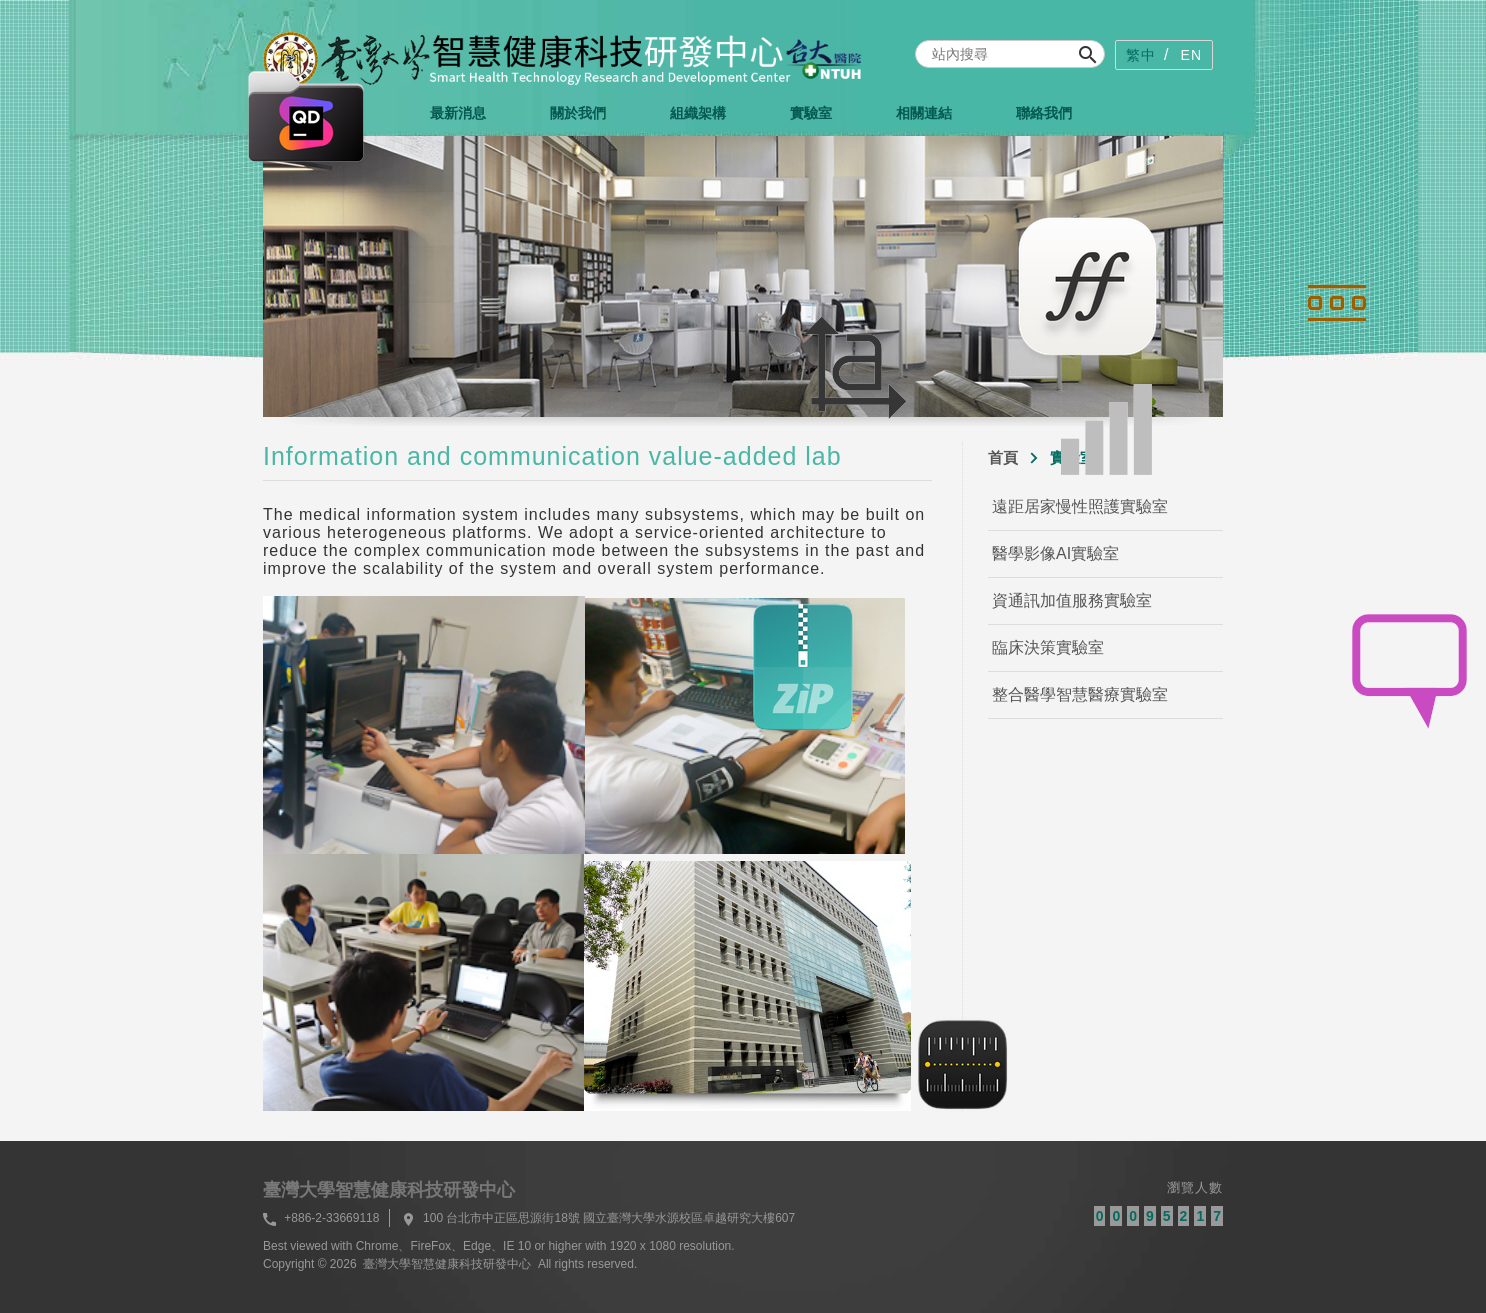  What do you see at coordinates (305, 119) in the screenshot?
I see `folder containing JetBrains Qodana project files` at bounding box center [305, 119].